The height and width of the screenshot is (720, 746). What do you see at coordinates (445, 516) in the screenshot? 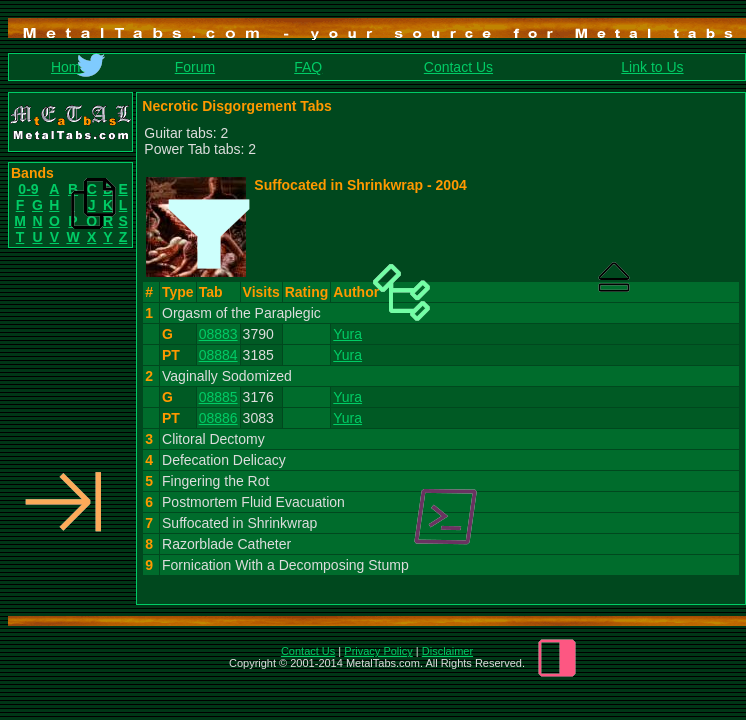
I see `open powershell terminal` at bounding box center [445, 516].